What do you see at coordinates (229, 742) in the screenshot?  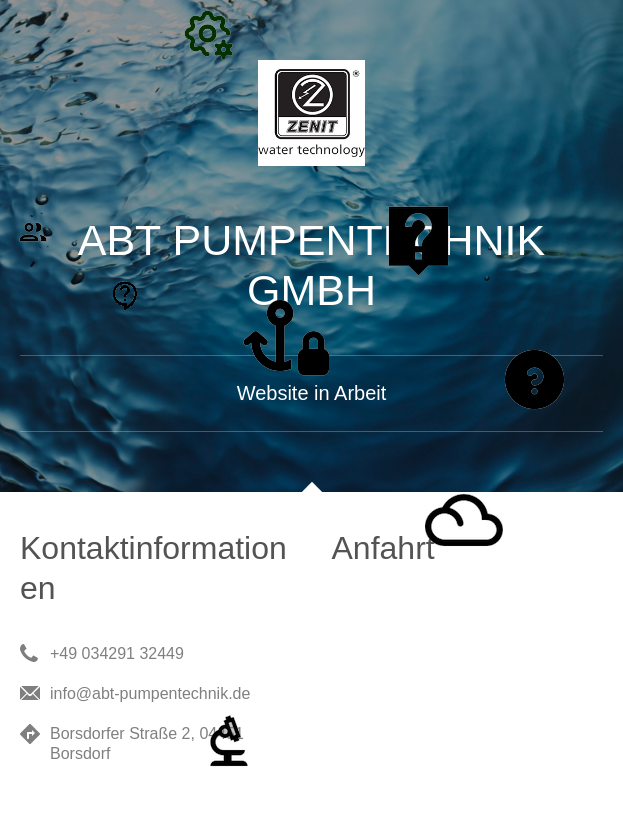 I see `access science or laboratory features` at bounding box center [229, 742].